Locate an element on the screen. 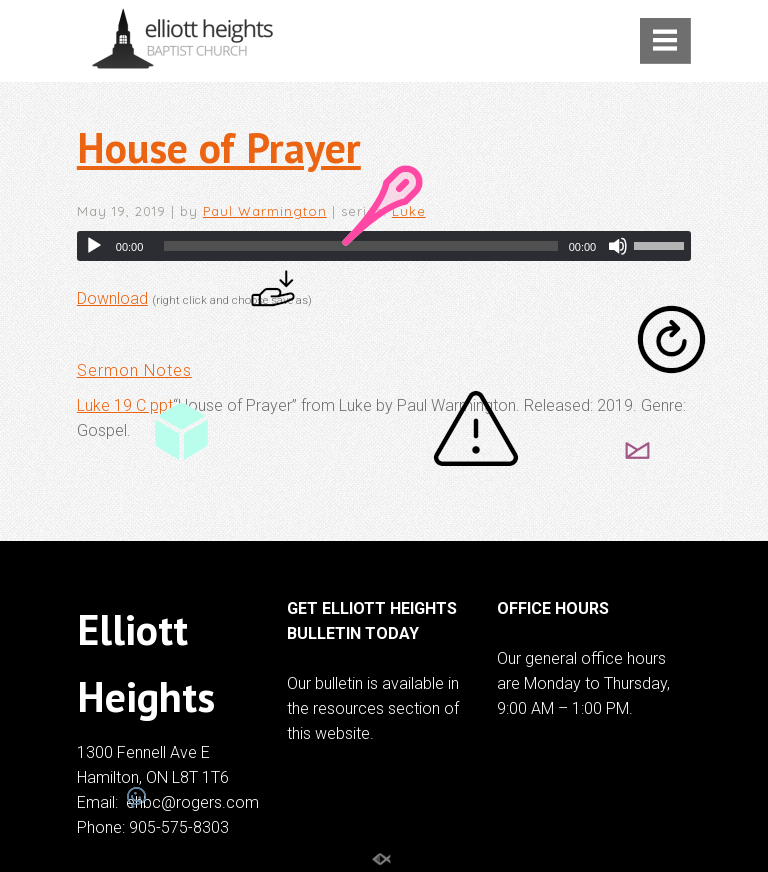  receive or accept an incoming item is located at coordinates (274, 290).